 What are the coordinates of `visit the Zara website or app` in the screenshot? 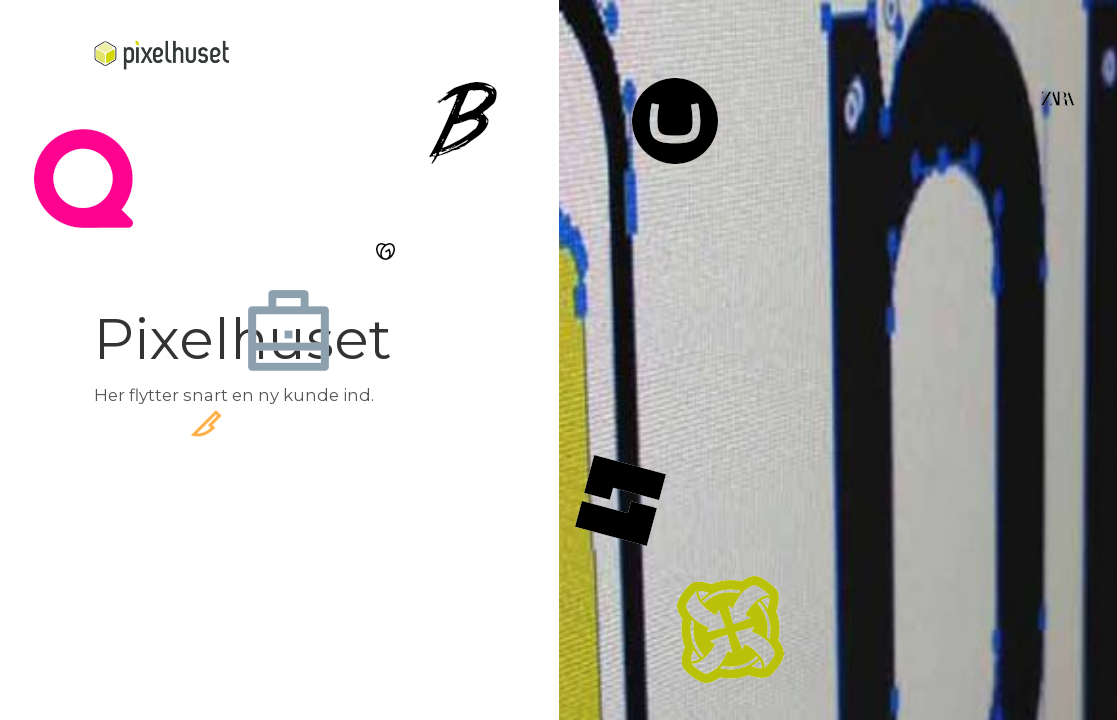 It's located at (1058, 98).